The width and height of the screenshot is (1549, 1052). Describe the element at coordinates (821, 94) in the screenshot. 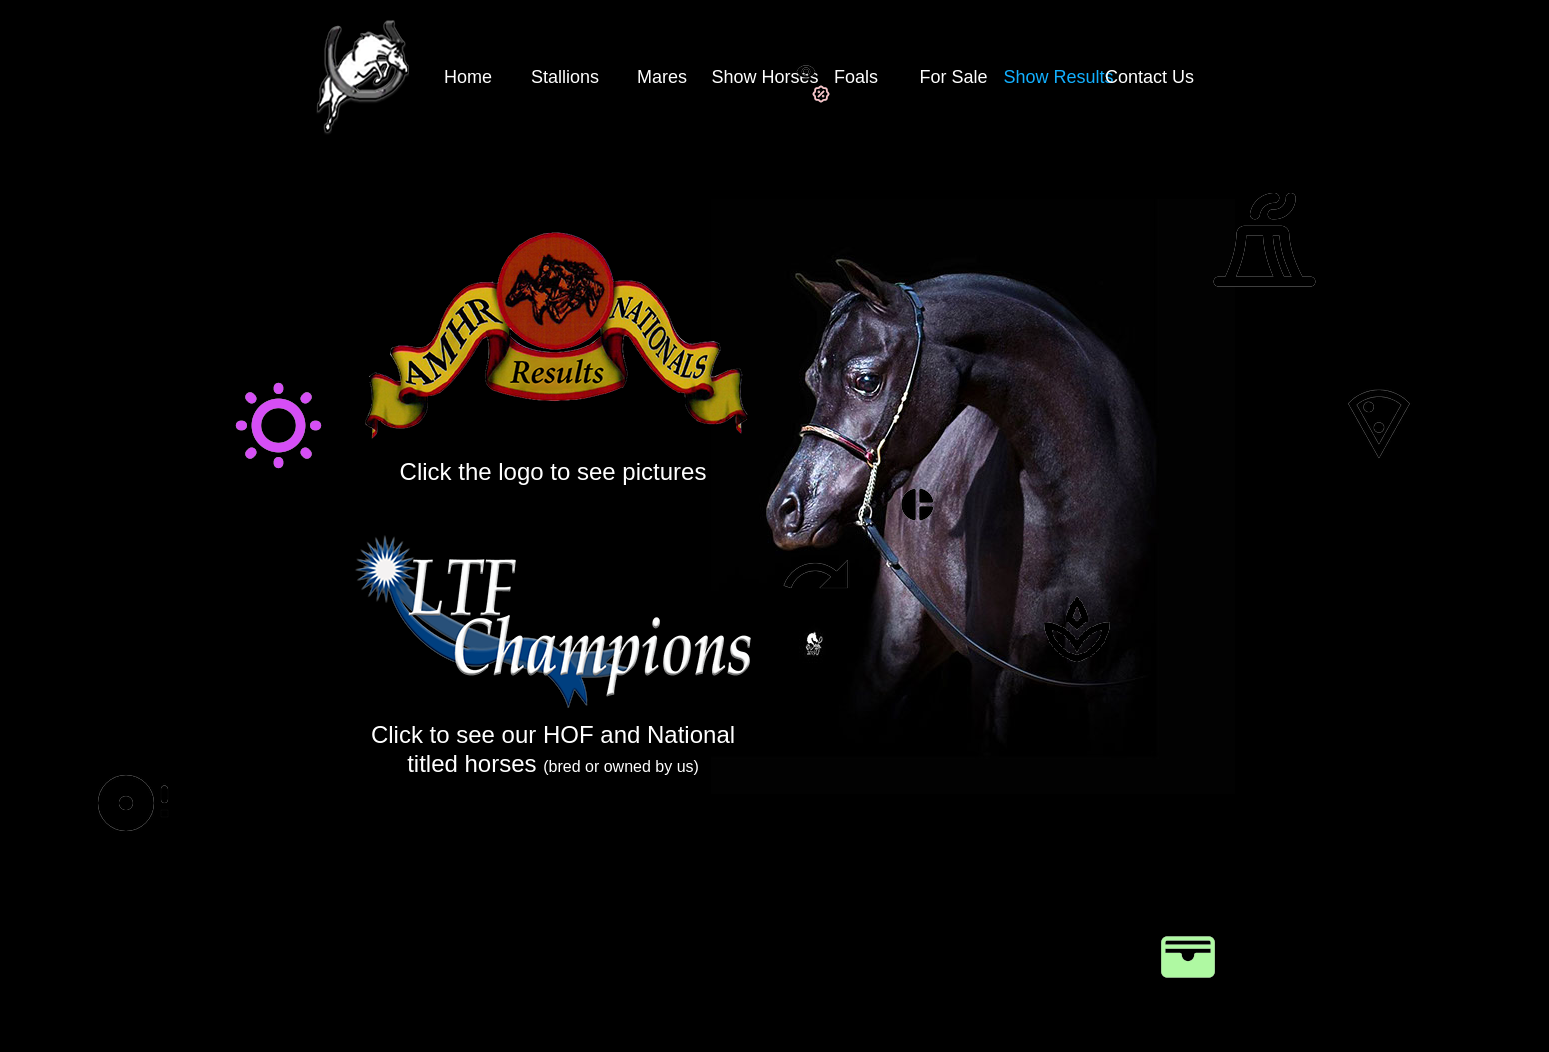

I see `view available discounts or promotions` at that location.